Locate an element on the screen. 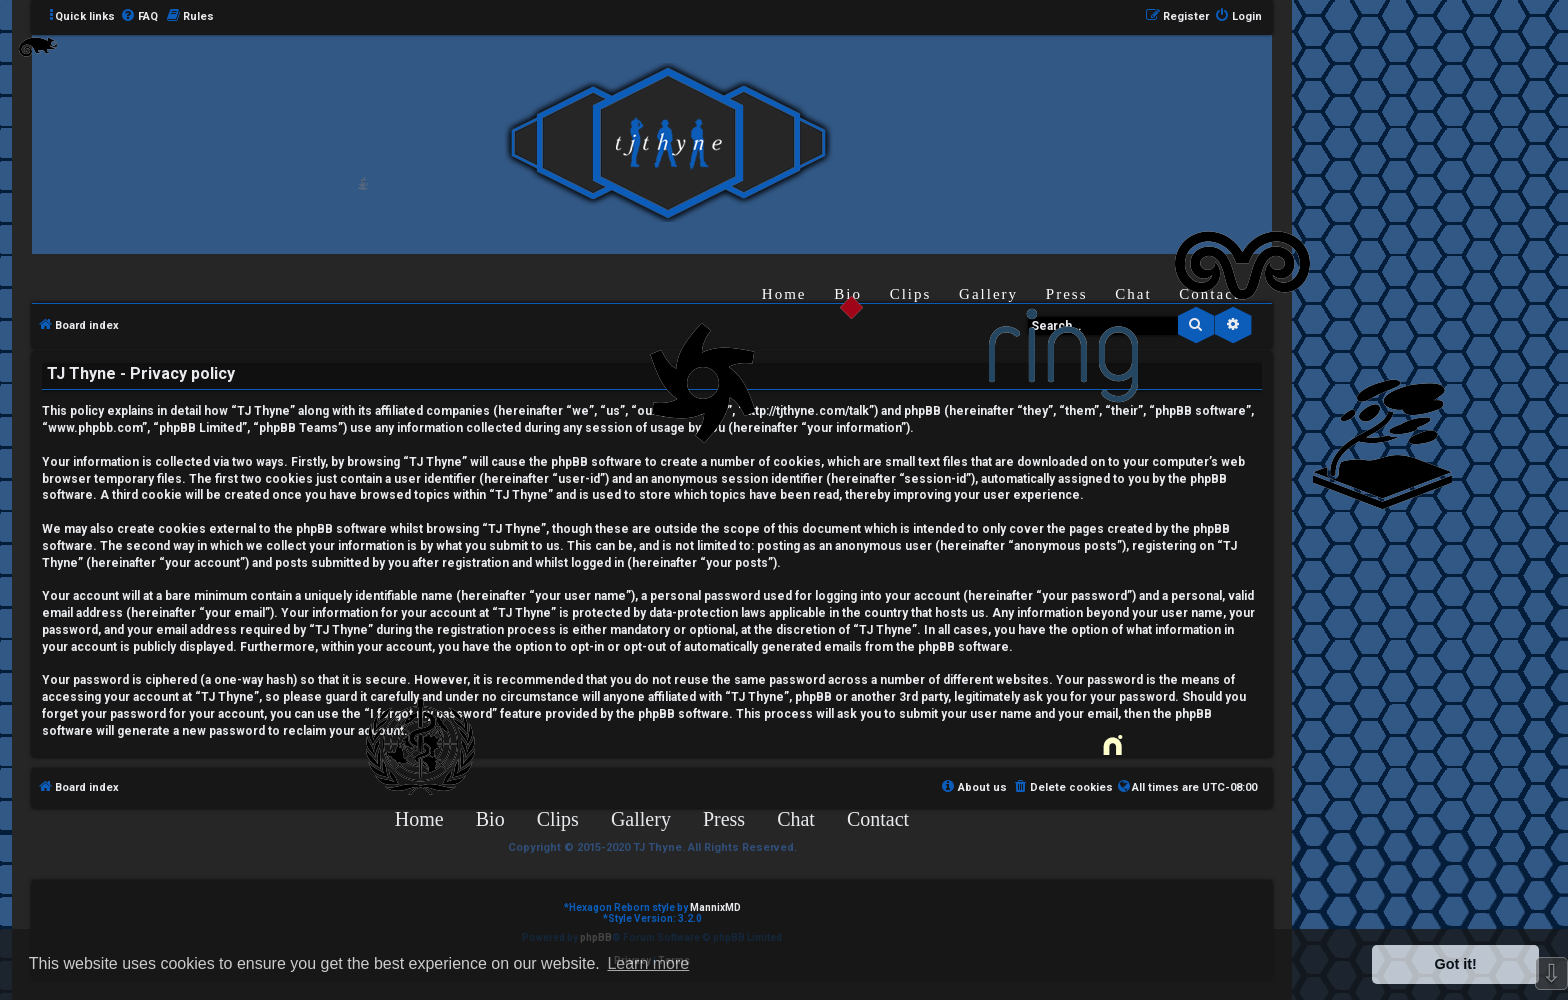 This screenshot has width=1568, height=1000. java programming language logo is located at coordinates (363, 183).